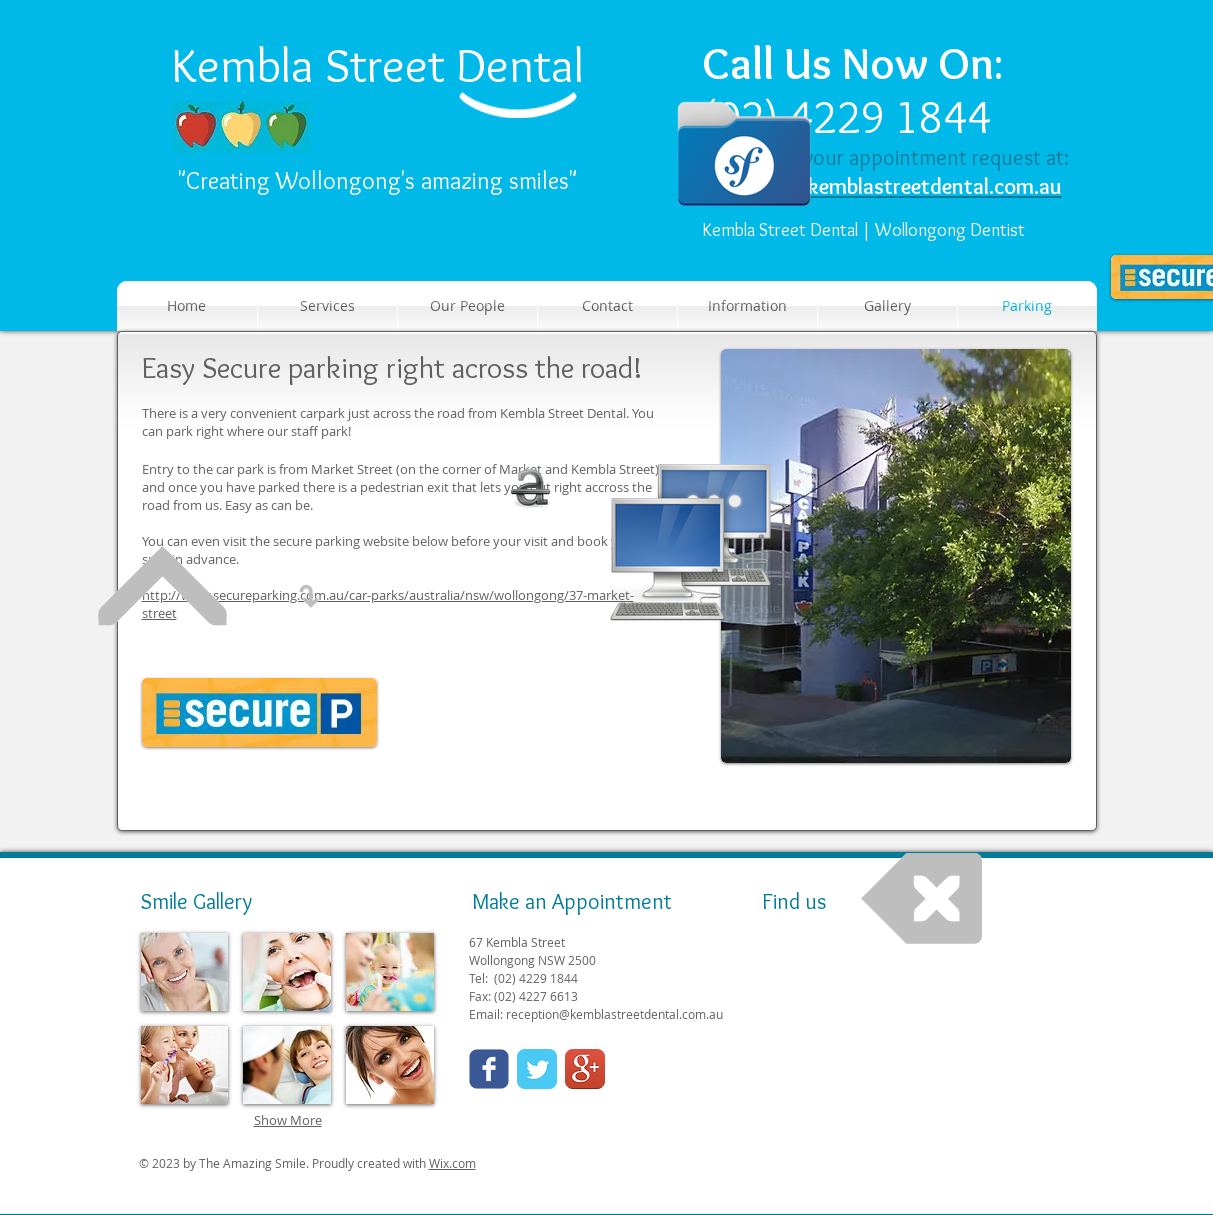 The height and width of the screenshot is (1215, 1213). I want to click on navigate up or go to parent directory, so click(162, 582).